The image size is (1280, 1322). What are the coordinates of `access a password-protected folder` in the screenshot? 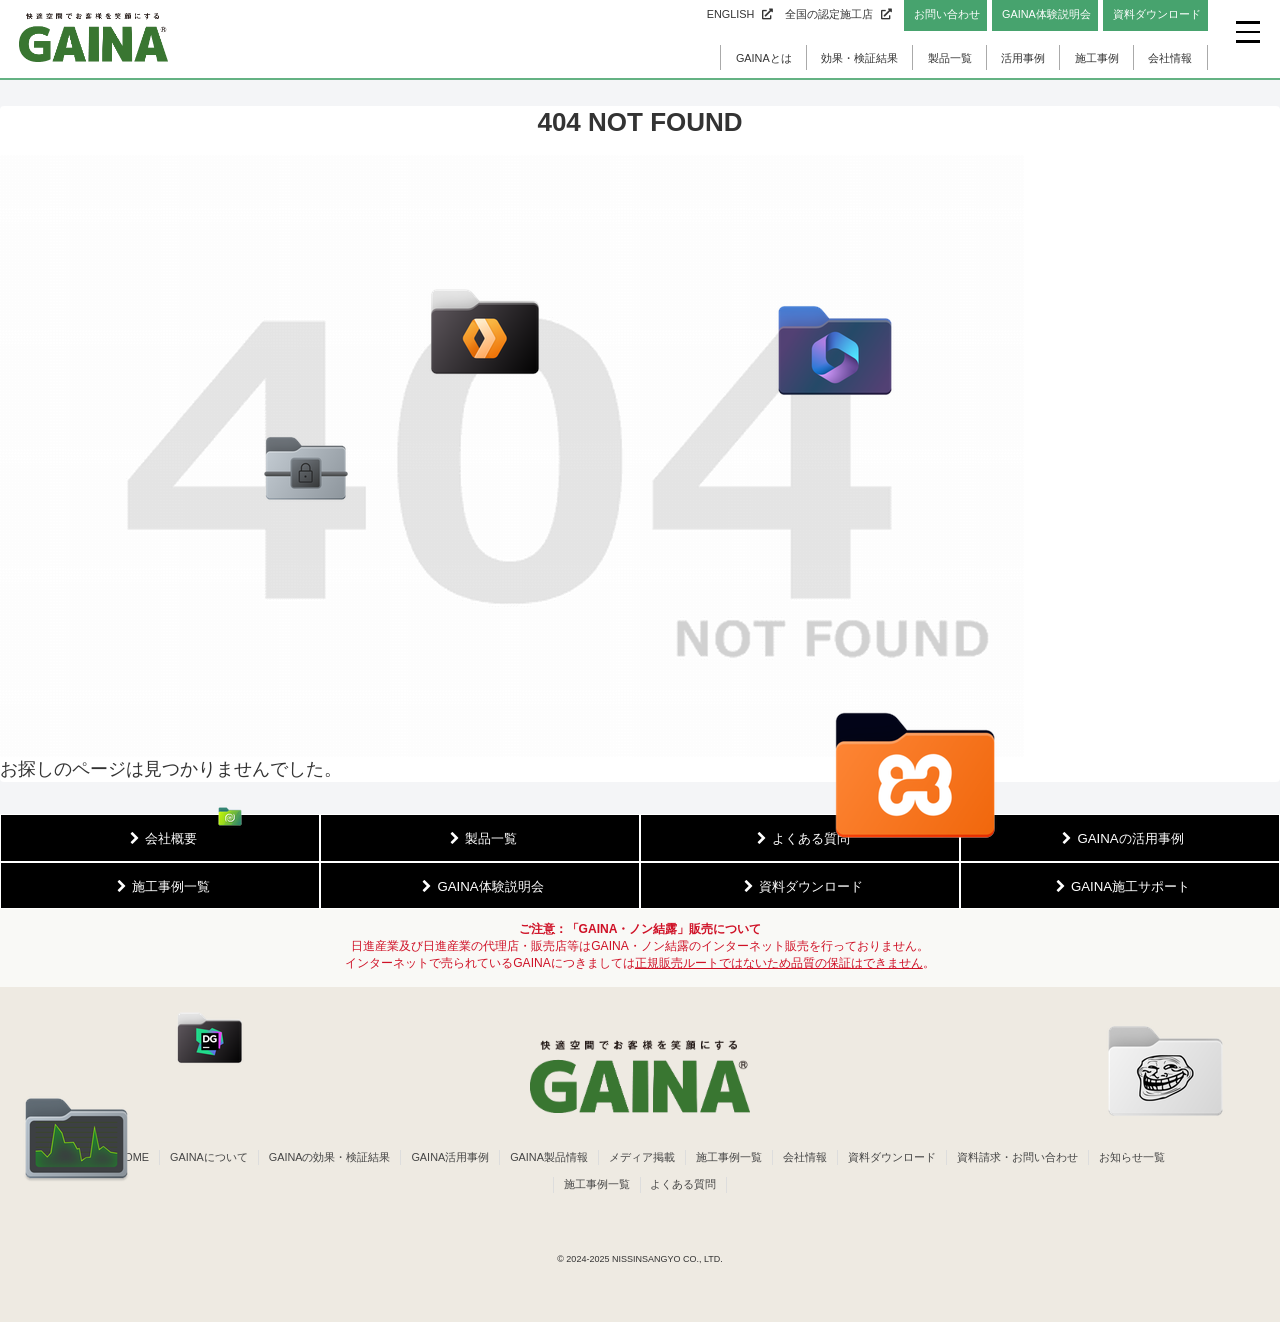 It's located at (305, 470).